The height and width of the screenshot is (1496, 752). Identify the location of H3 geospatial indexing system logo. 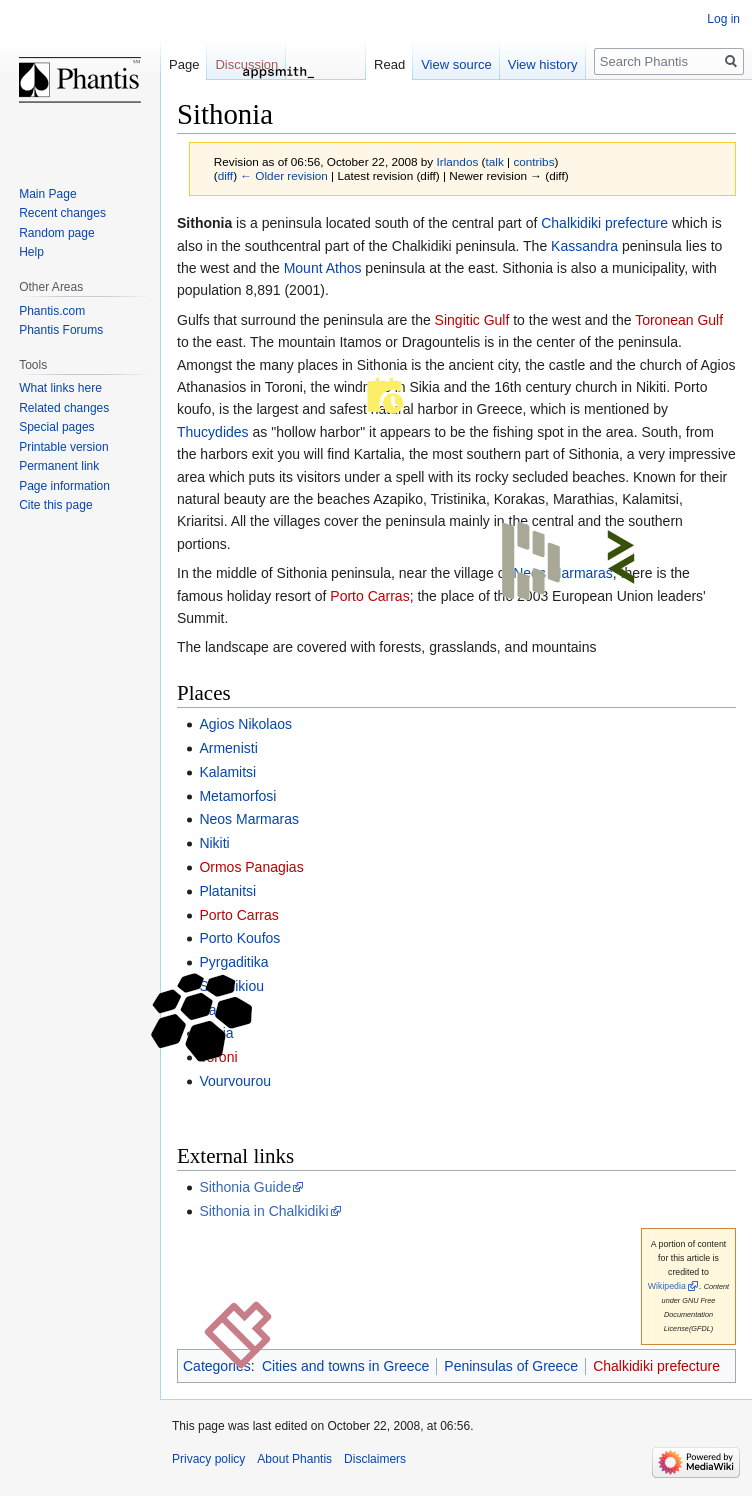
(201, 1017).